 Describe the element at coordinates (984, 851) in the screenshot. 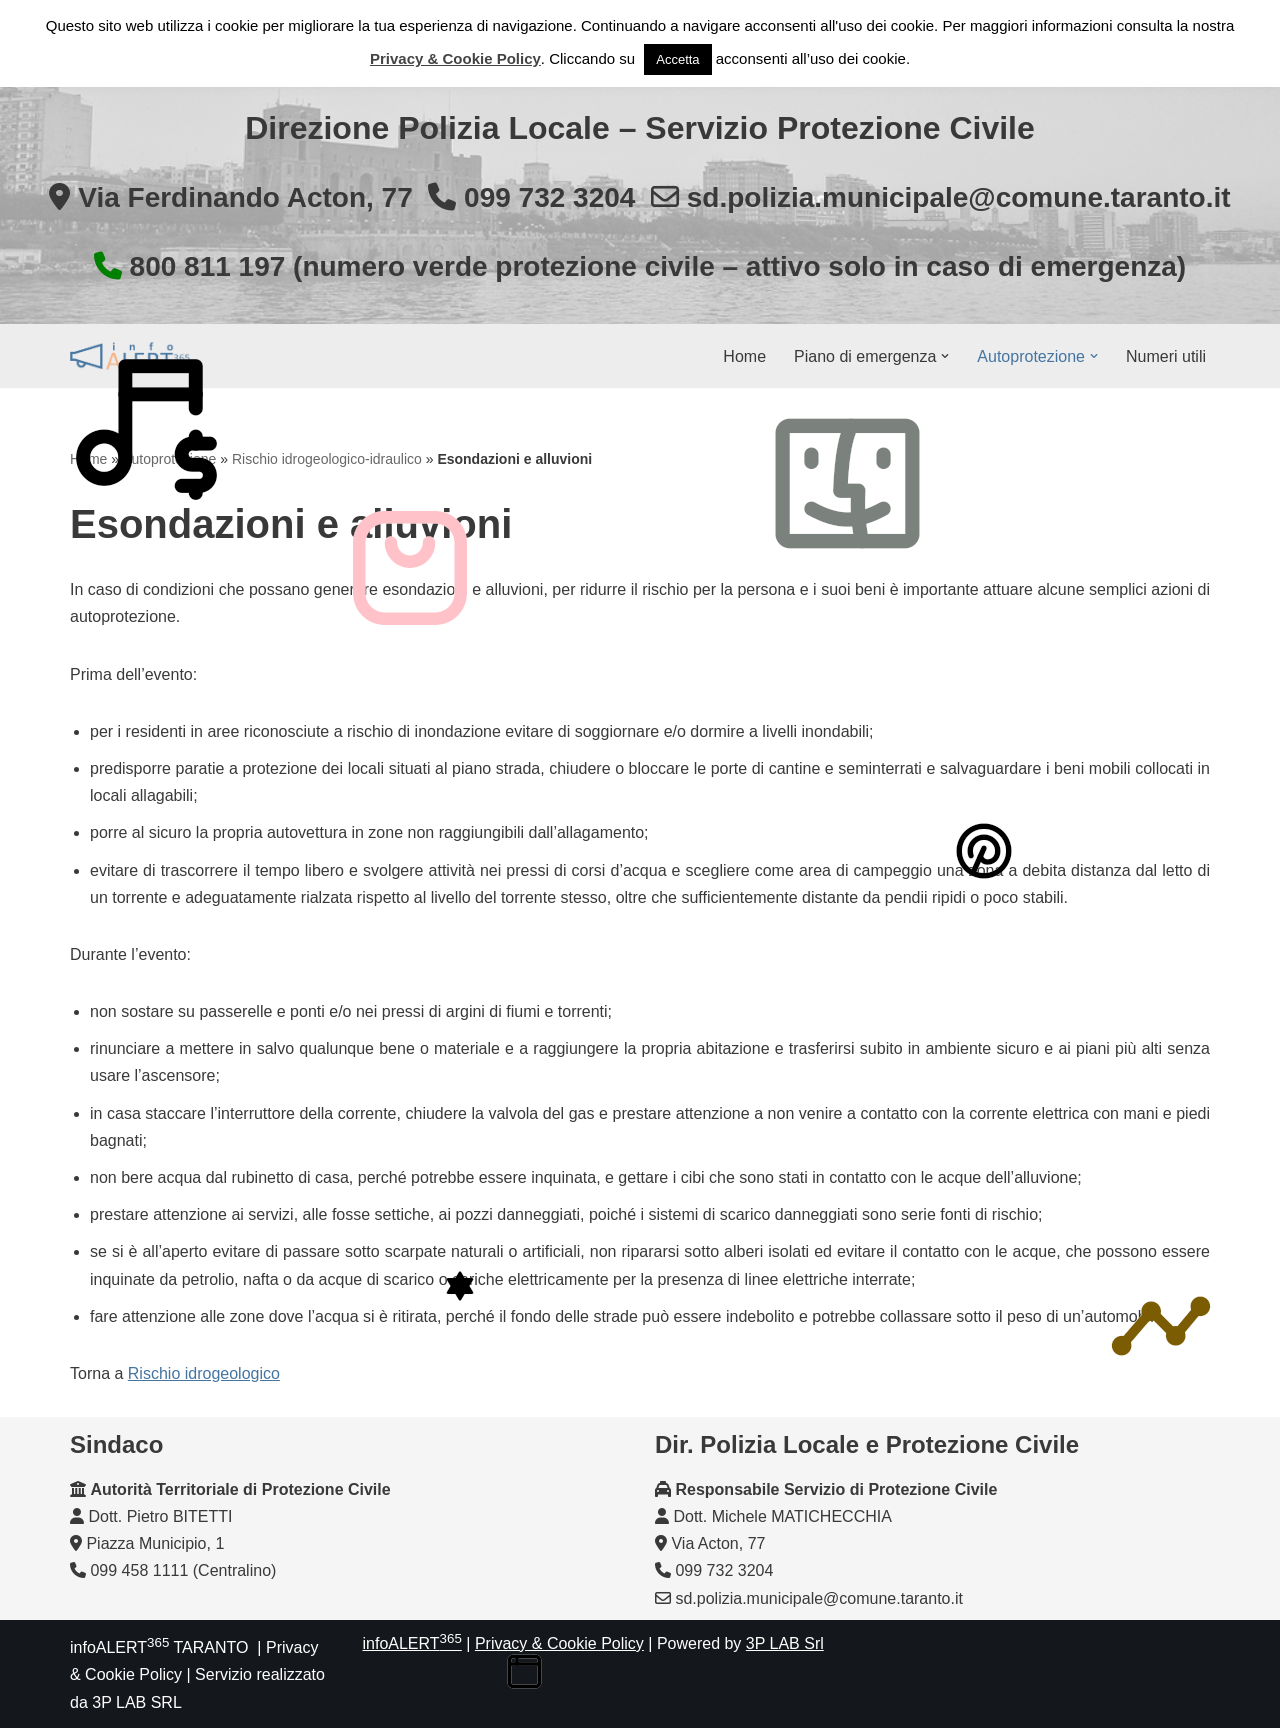

I see `share to Pinterest` at that location.